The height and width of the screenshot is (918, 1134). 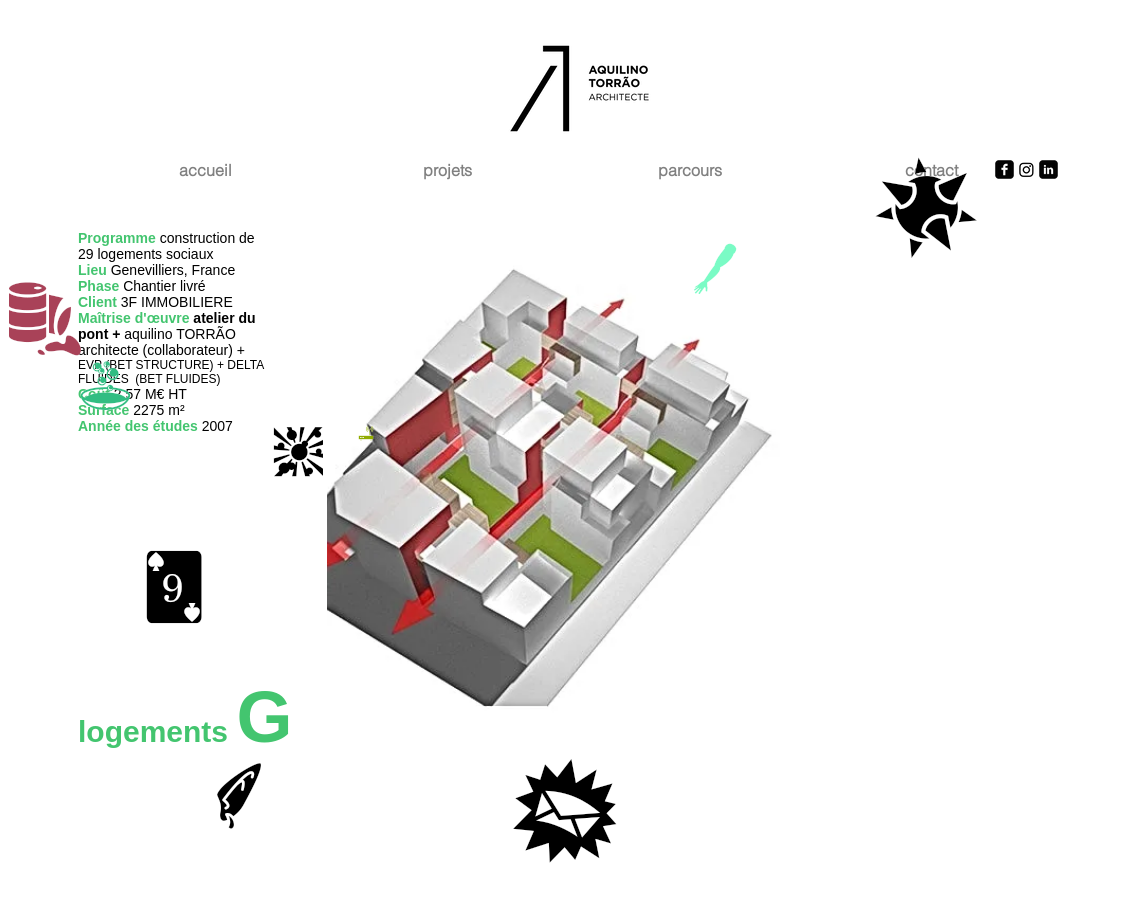 What do you see at coordinates (564, 810) in the screenshot?
I see `indicates a malicious or dangerous email/message` at bounding box center [564, 810].